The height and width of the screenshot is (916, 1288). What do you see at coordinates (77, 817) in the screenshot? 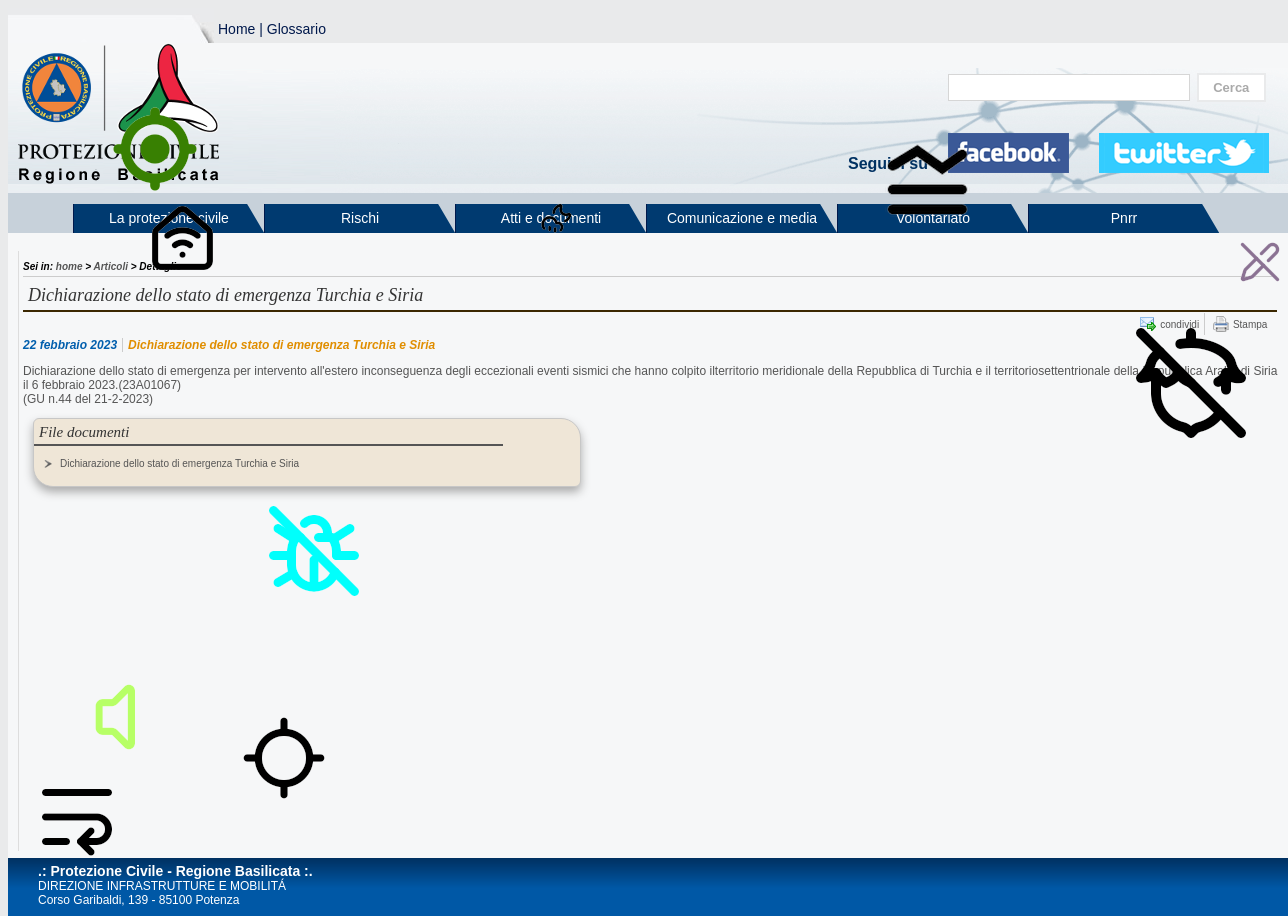
I see `toggle text wrapping in a document or code editor` at bounding box center [77, 817].